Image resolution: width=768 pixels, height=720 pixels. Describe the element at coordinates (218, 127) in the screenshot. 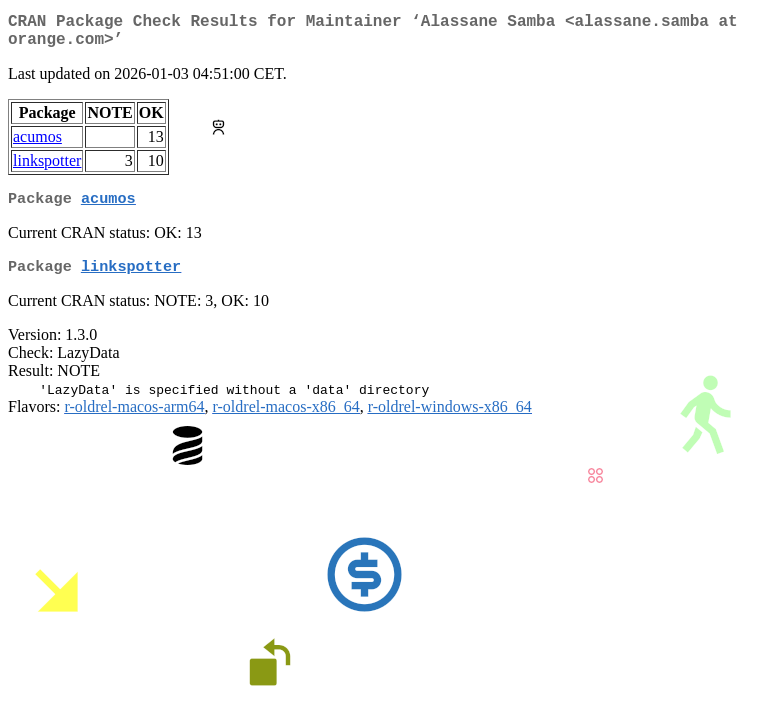

I see `access AI assistant or chatbot feature` at that location.